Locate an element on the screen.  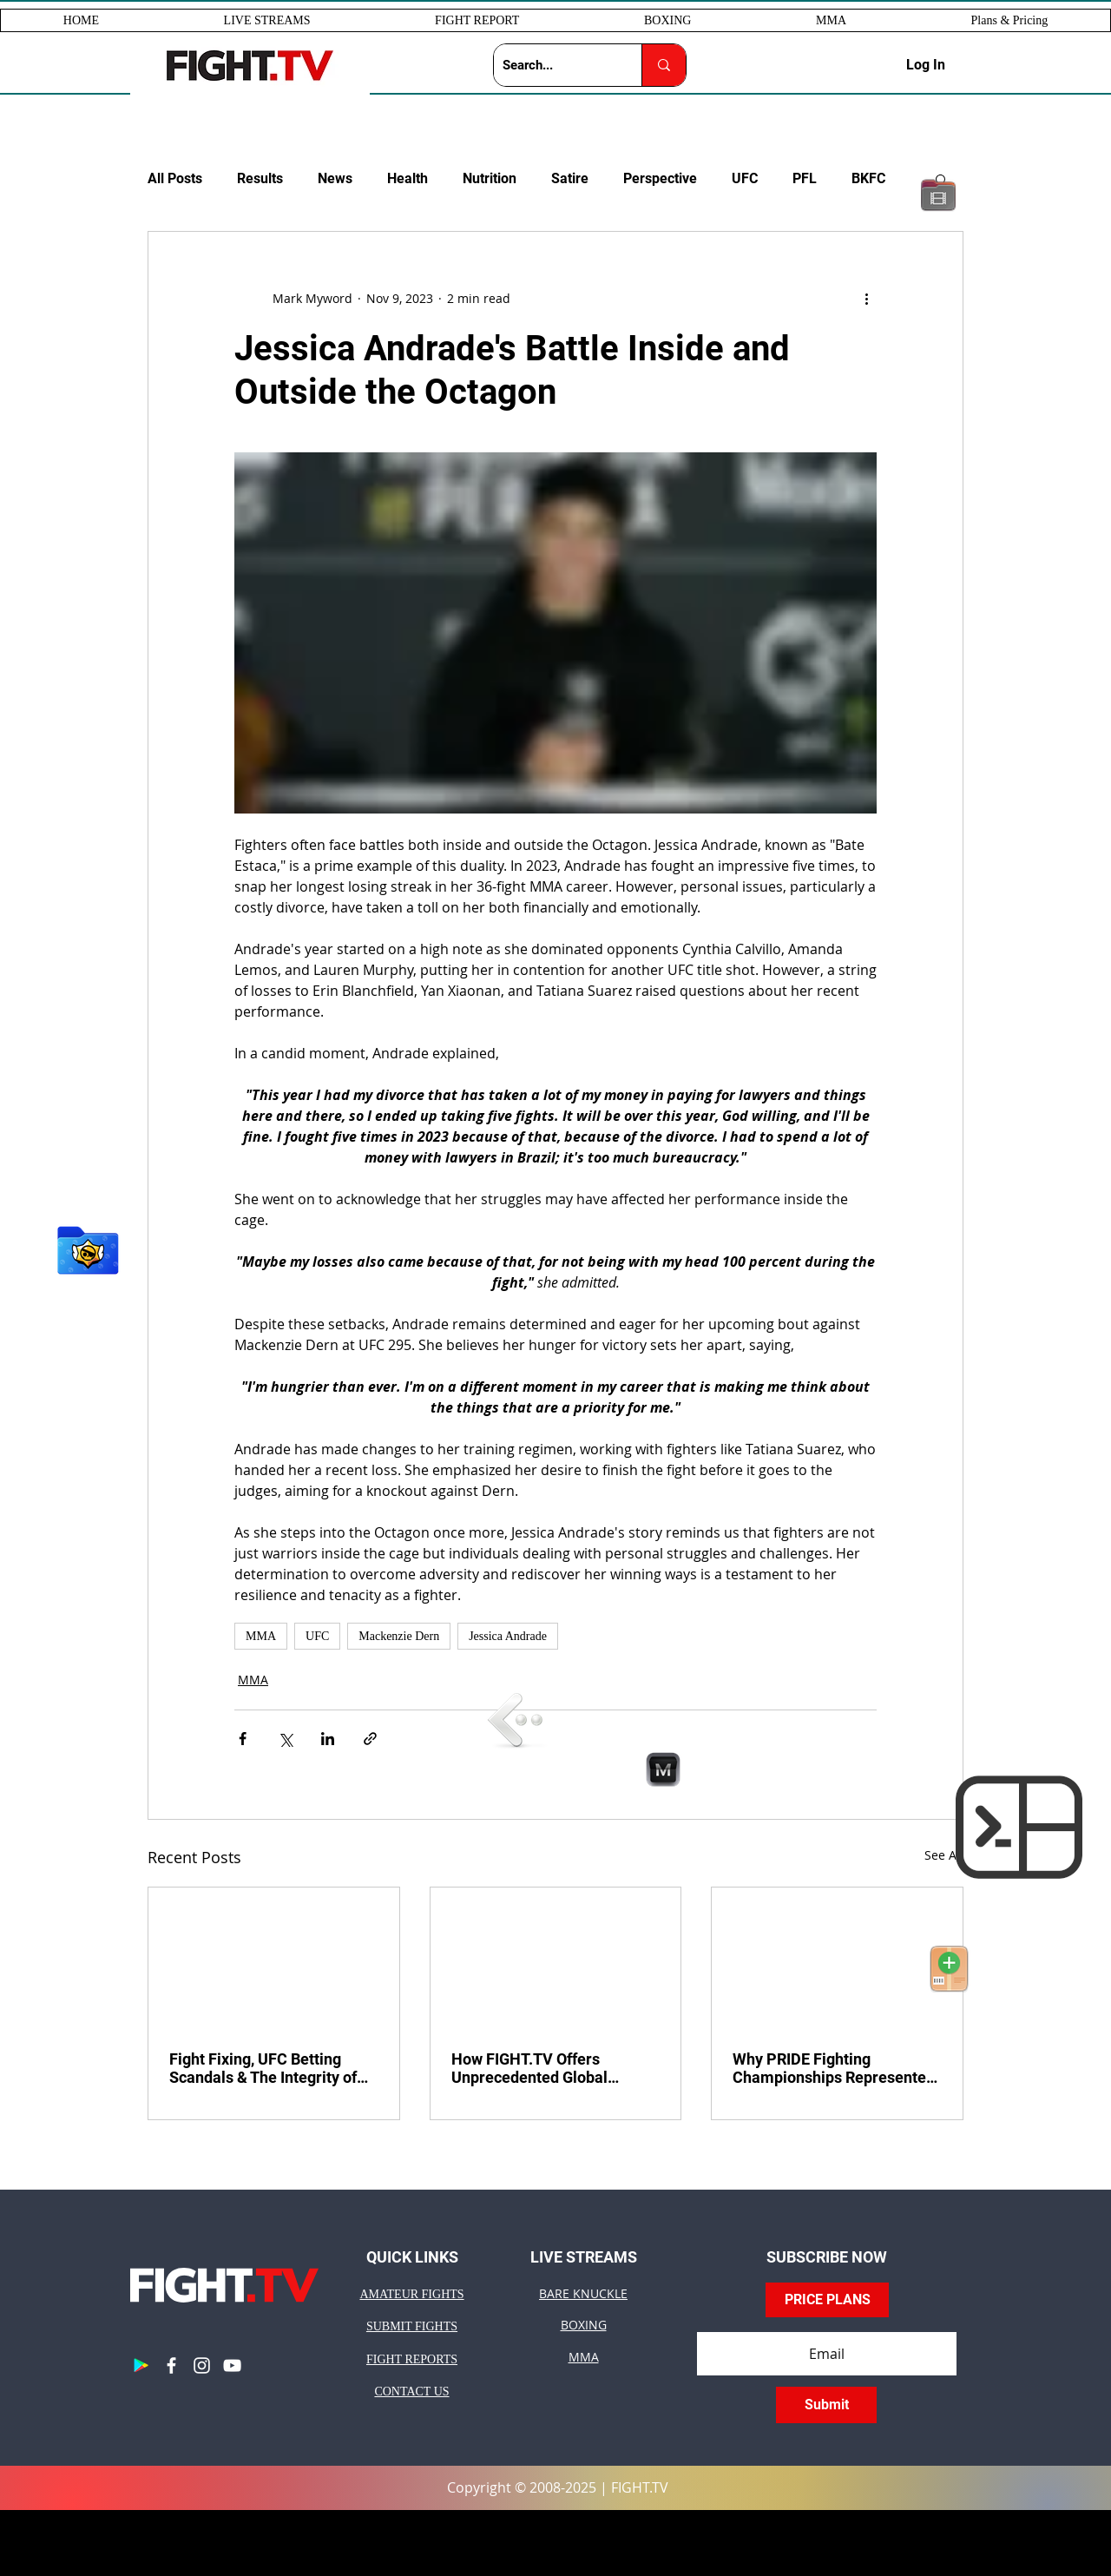
go back to the previous screen is located at coordinates (516, 1720).